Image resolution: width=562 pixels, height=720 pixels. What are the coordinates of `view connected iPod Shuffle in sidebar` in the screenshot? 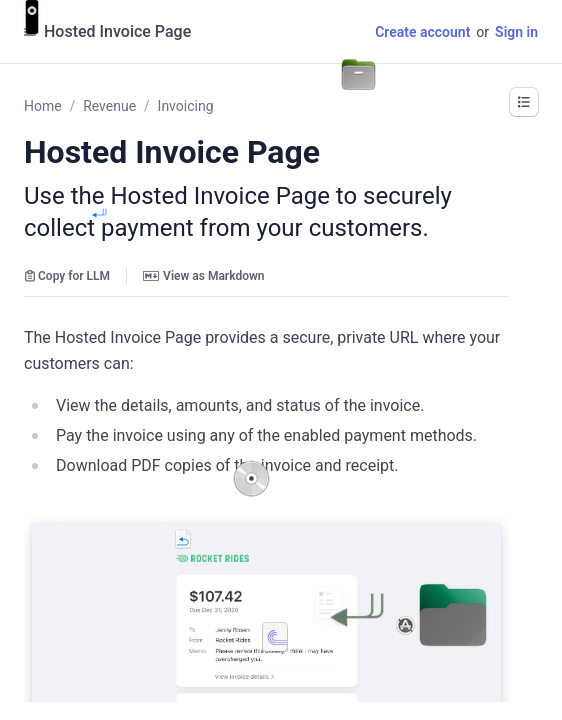 It's located at (32, 17).